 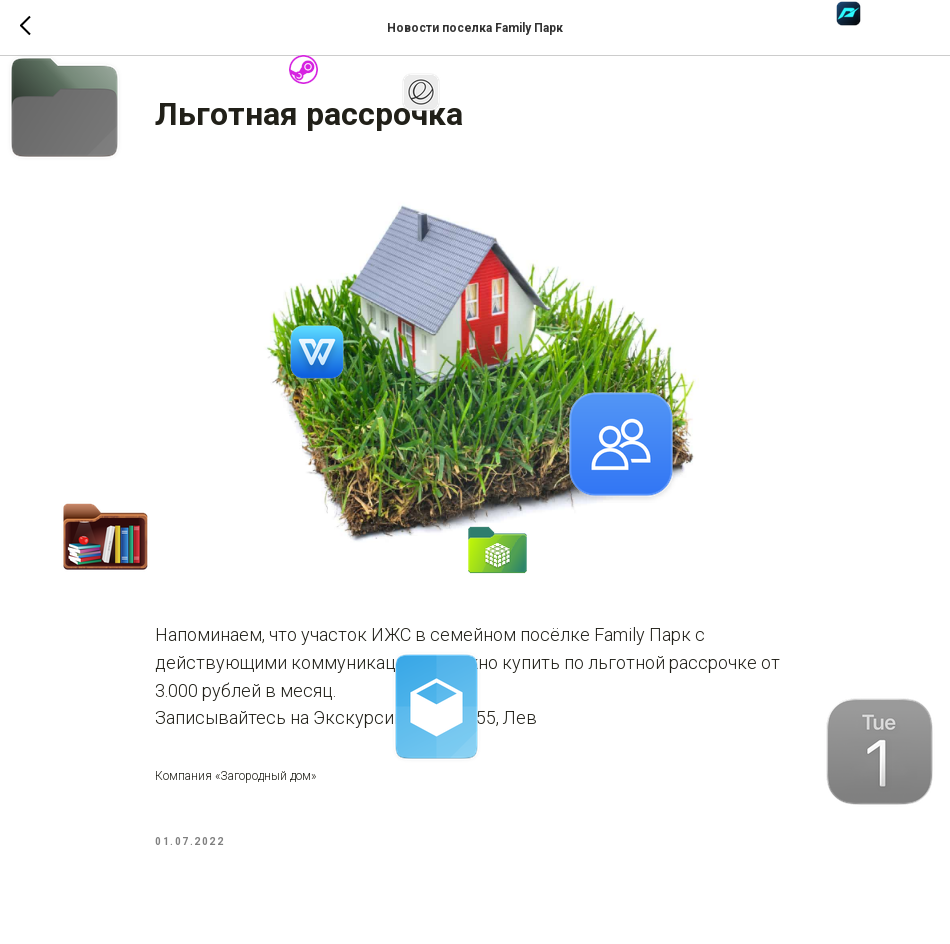 What do you see at coordinates (879, 751) in the screenshot?
I see `open the calendar app` at bounding box center [879, 751].